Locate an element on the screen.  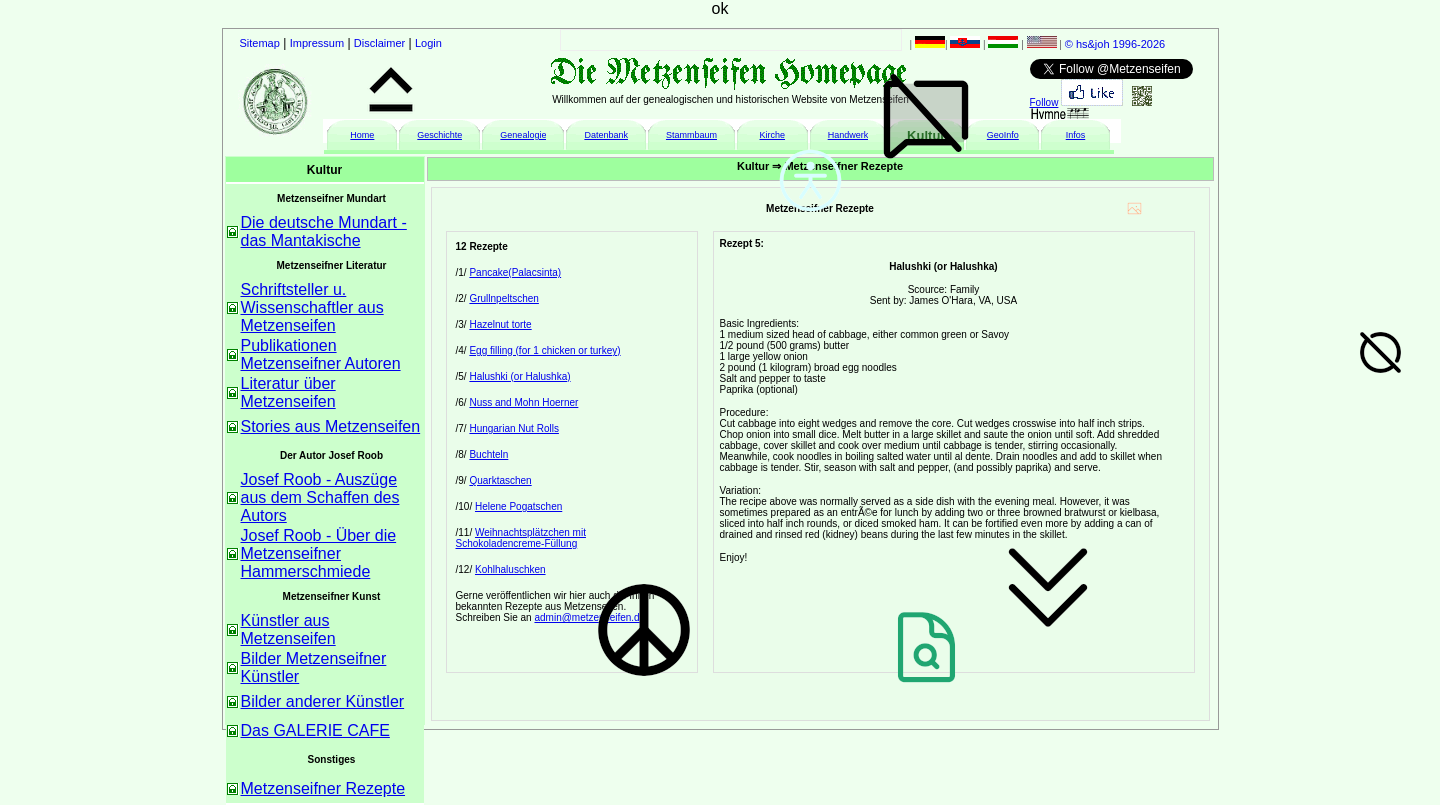
view user profile is located at coordinates (810, 180).